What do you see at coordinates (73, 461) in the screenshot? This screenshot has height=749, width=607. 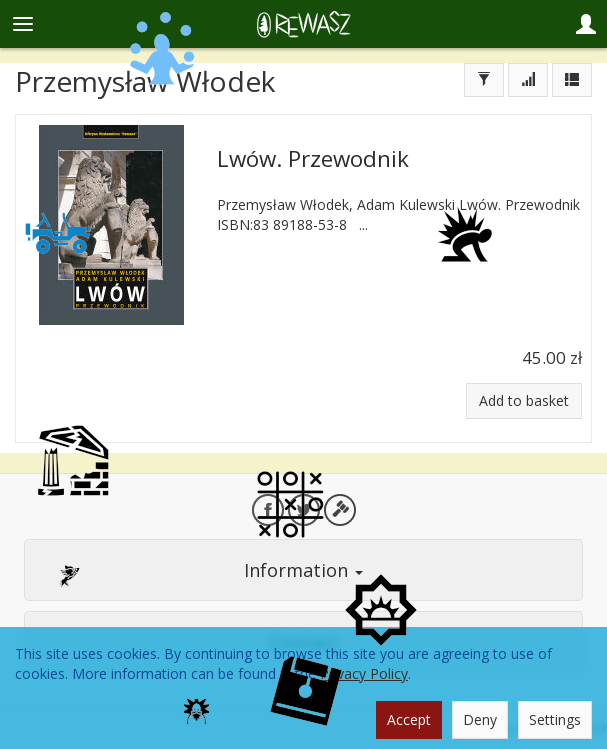 I see `explore ancient ruins or archaeological sites` at bounding box center [73, 461].